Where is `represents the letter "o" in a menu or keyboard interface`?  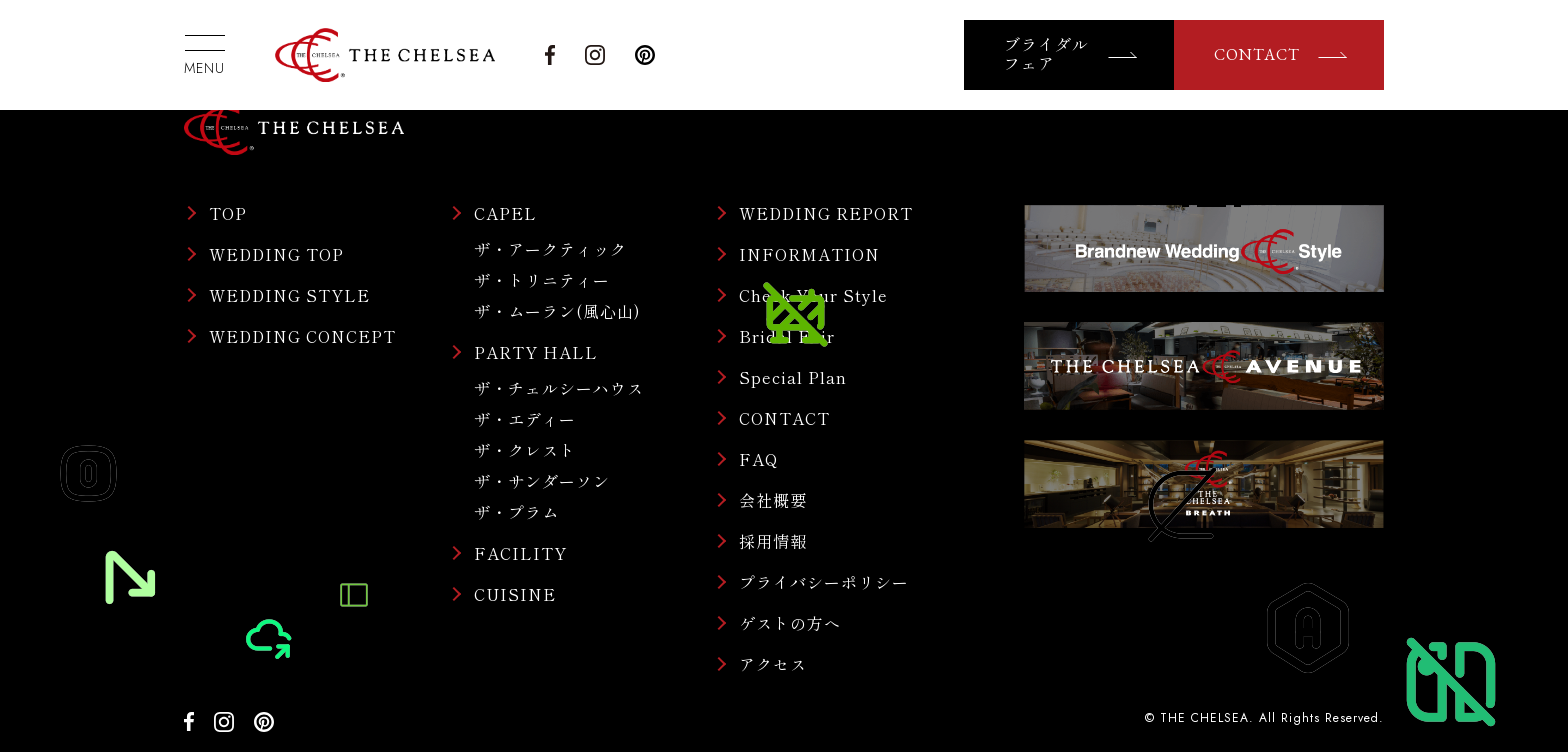
represents the letter "o" in a menu or keyboard interface is located at coordinates (88, 473).